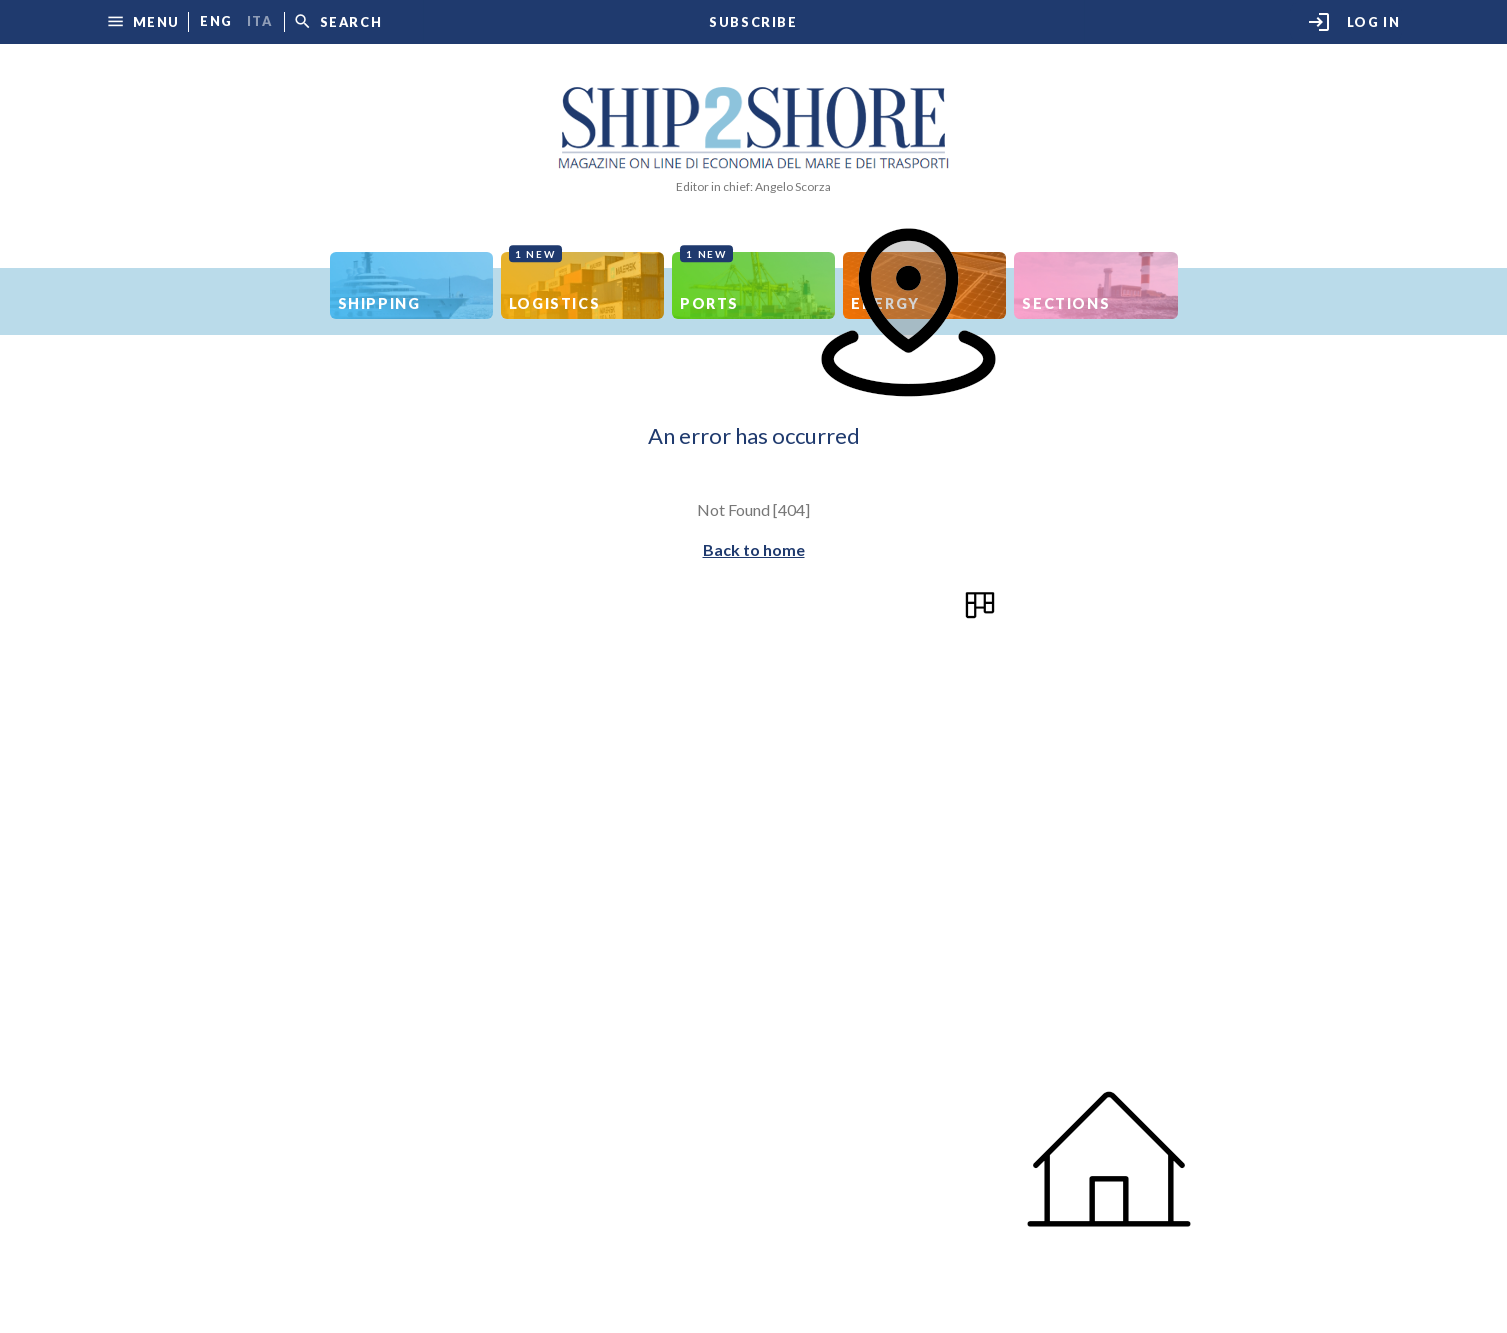  Describe the element at coordinates (908, 315) in the screenshot. I see `view location area or region on map` at that location.